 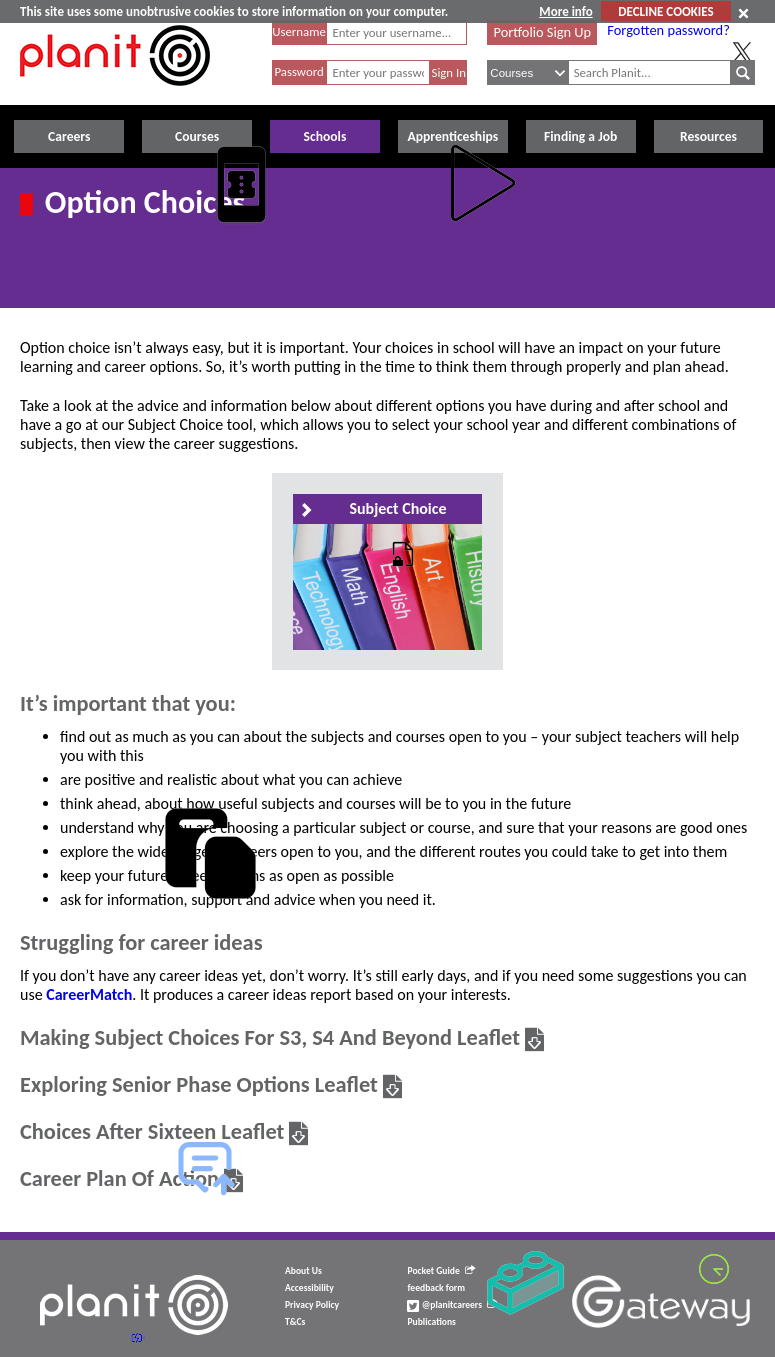 What do you see at coordinates (210, 853) in the screenshot?
I see `copy content to clipboard` at bounding box center [210, 853].